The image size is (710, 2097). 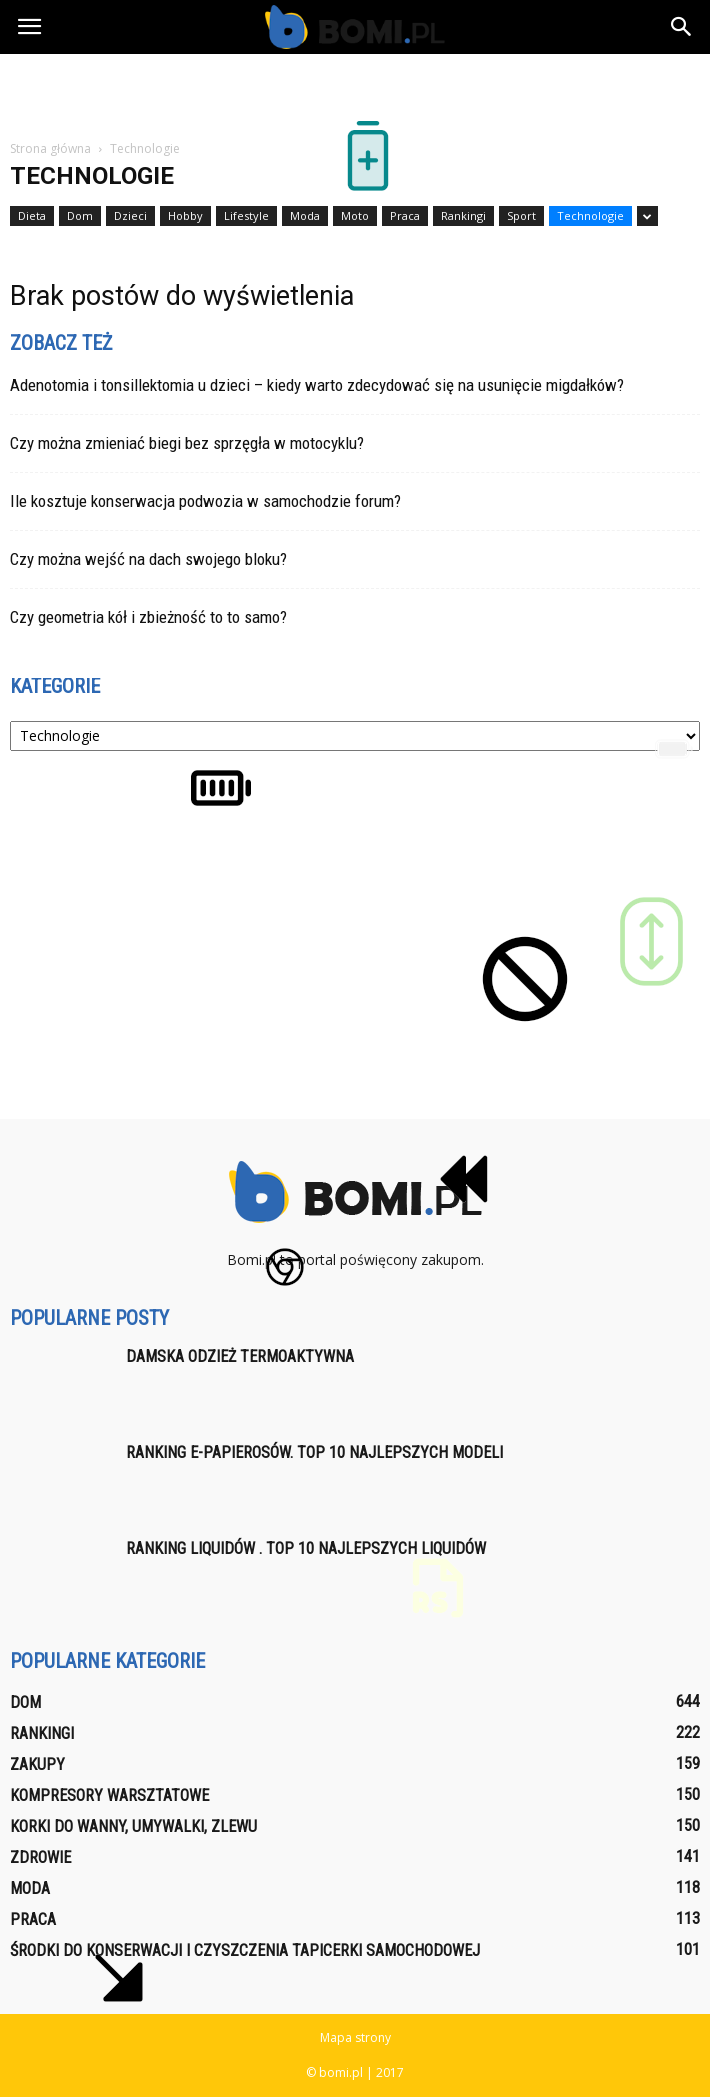 What do you see at coordinates (368, 157) in the screenshot?
I see `add or enable battery saver mode` at bounding box center [368, 157].